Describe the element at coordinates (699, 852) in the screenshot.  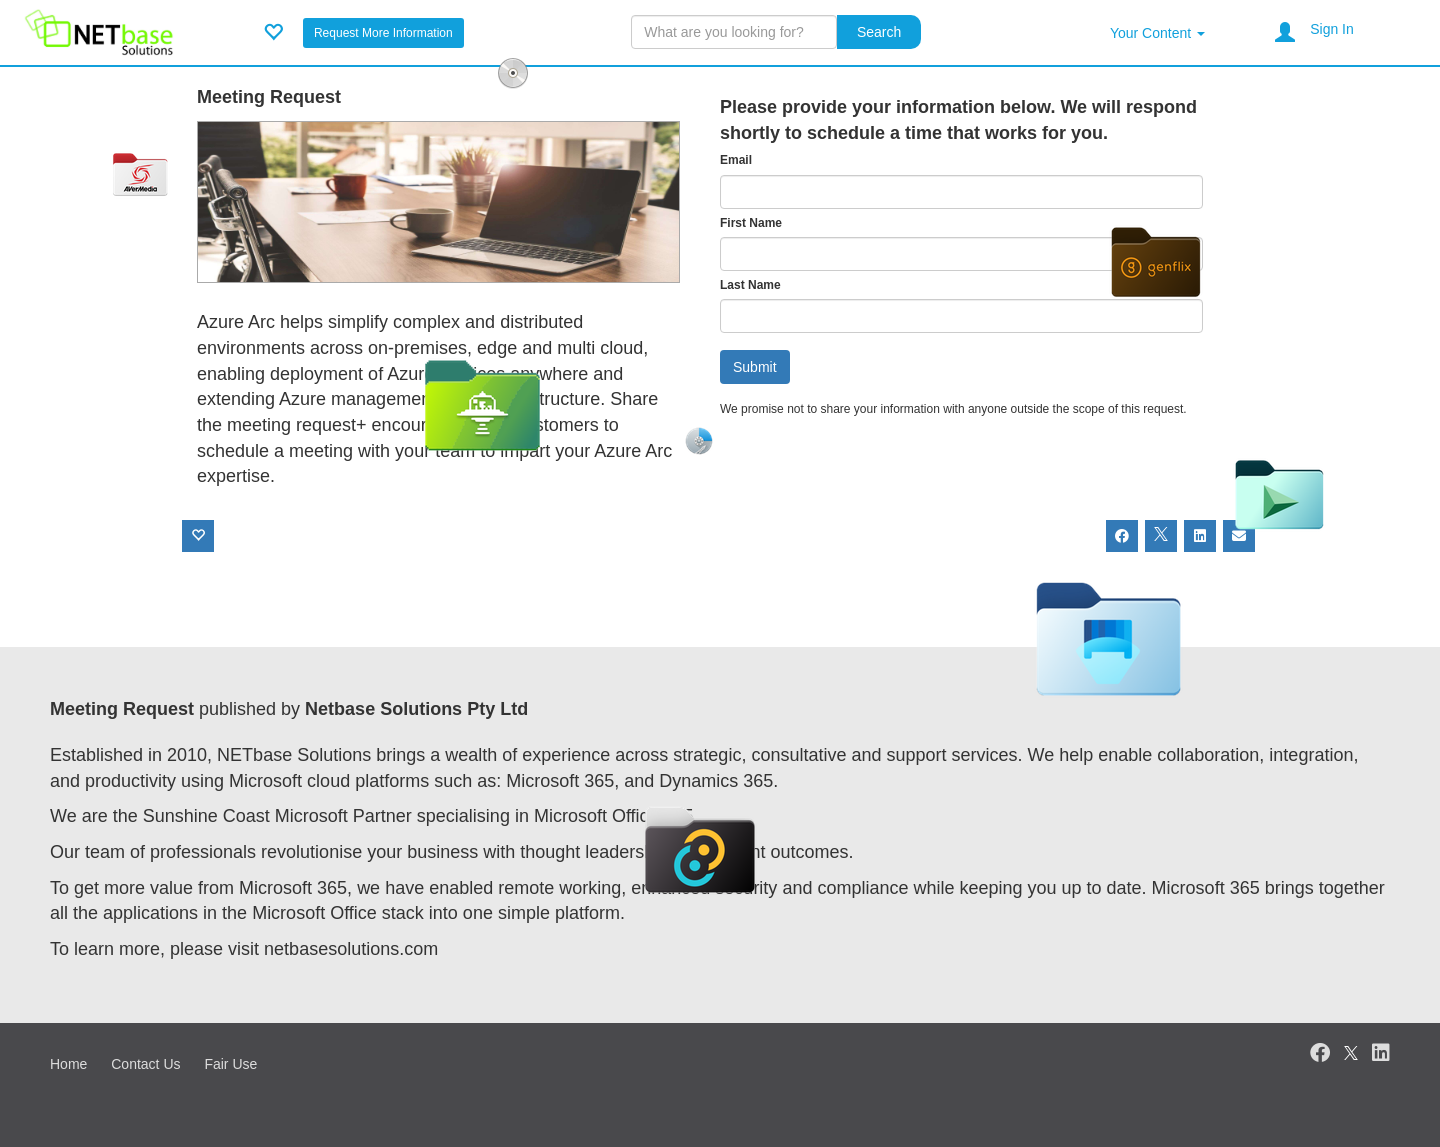
I see `open tauri project folder` at that location.